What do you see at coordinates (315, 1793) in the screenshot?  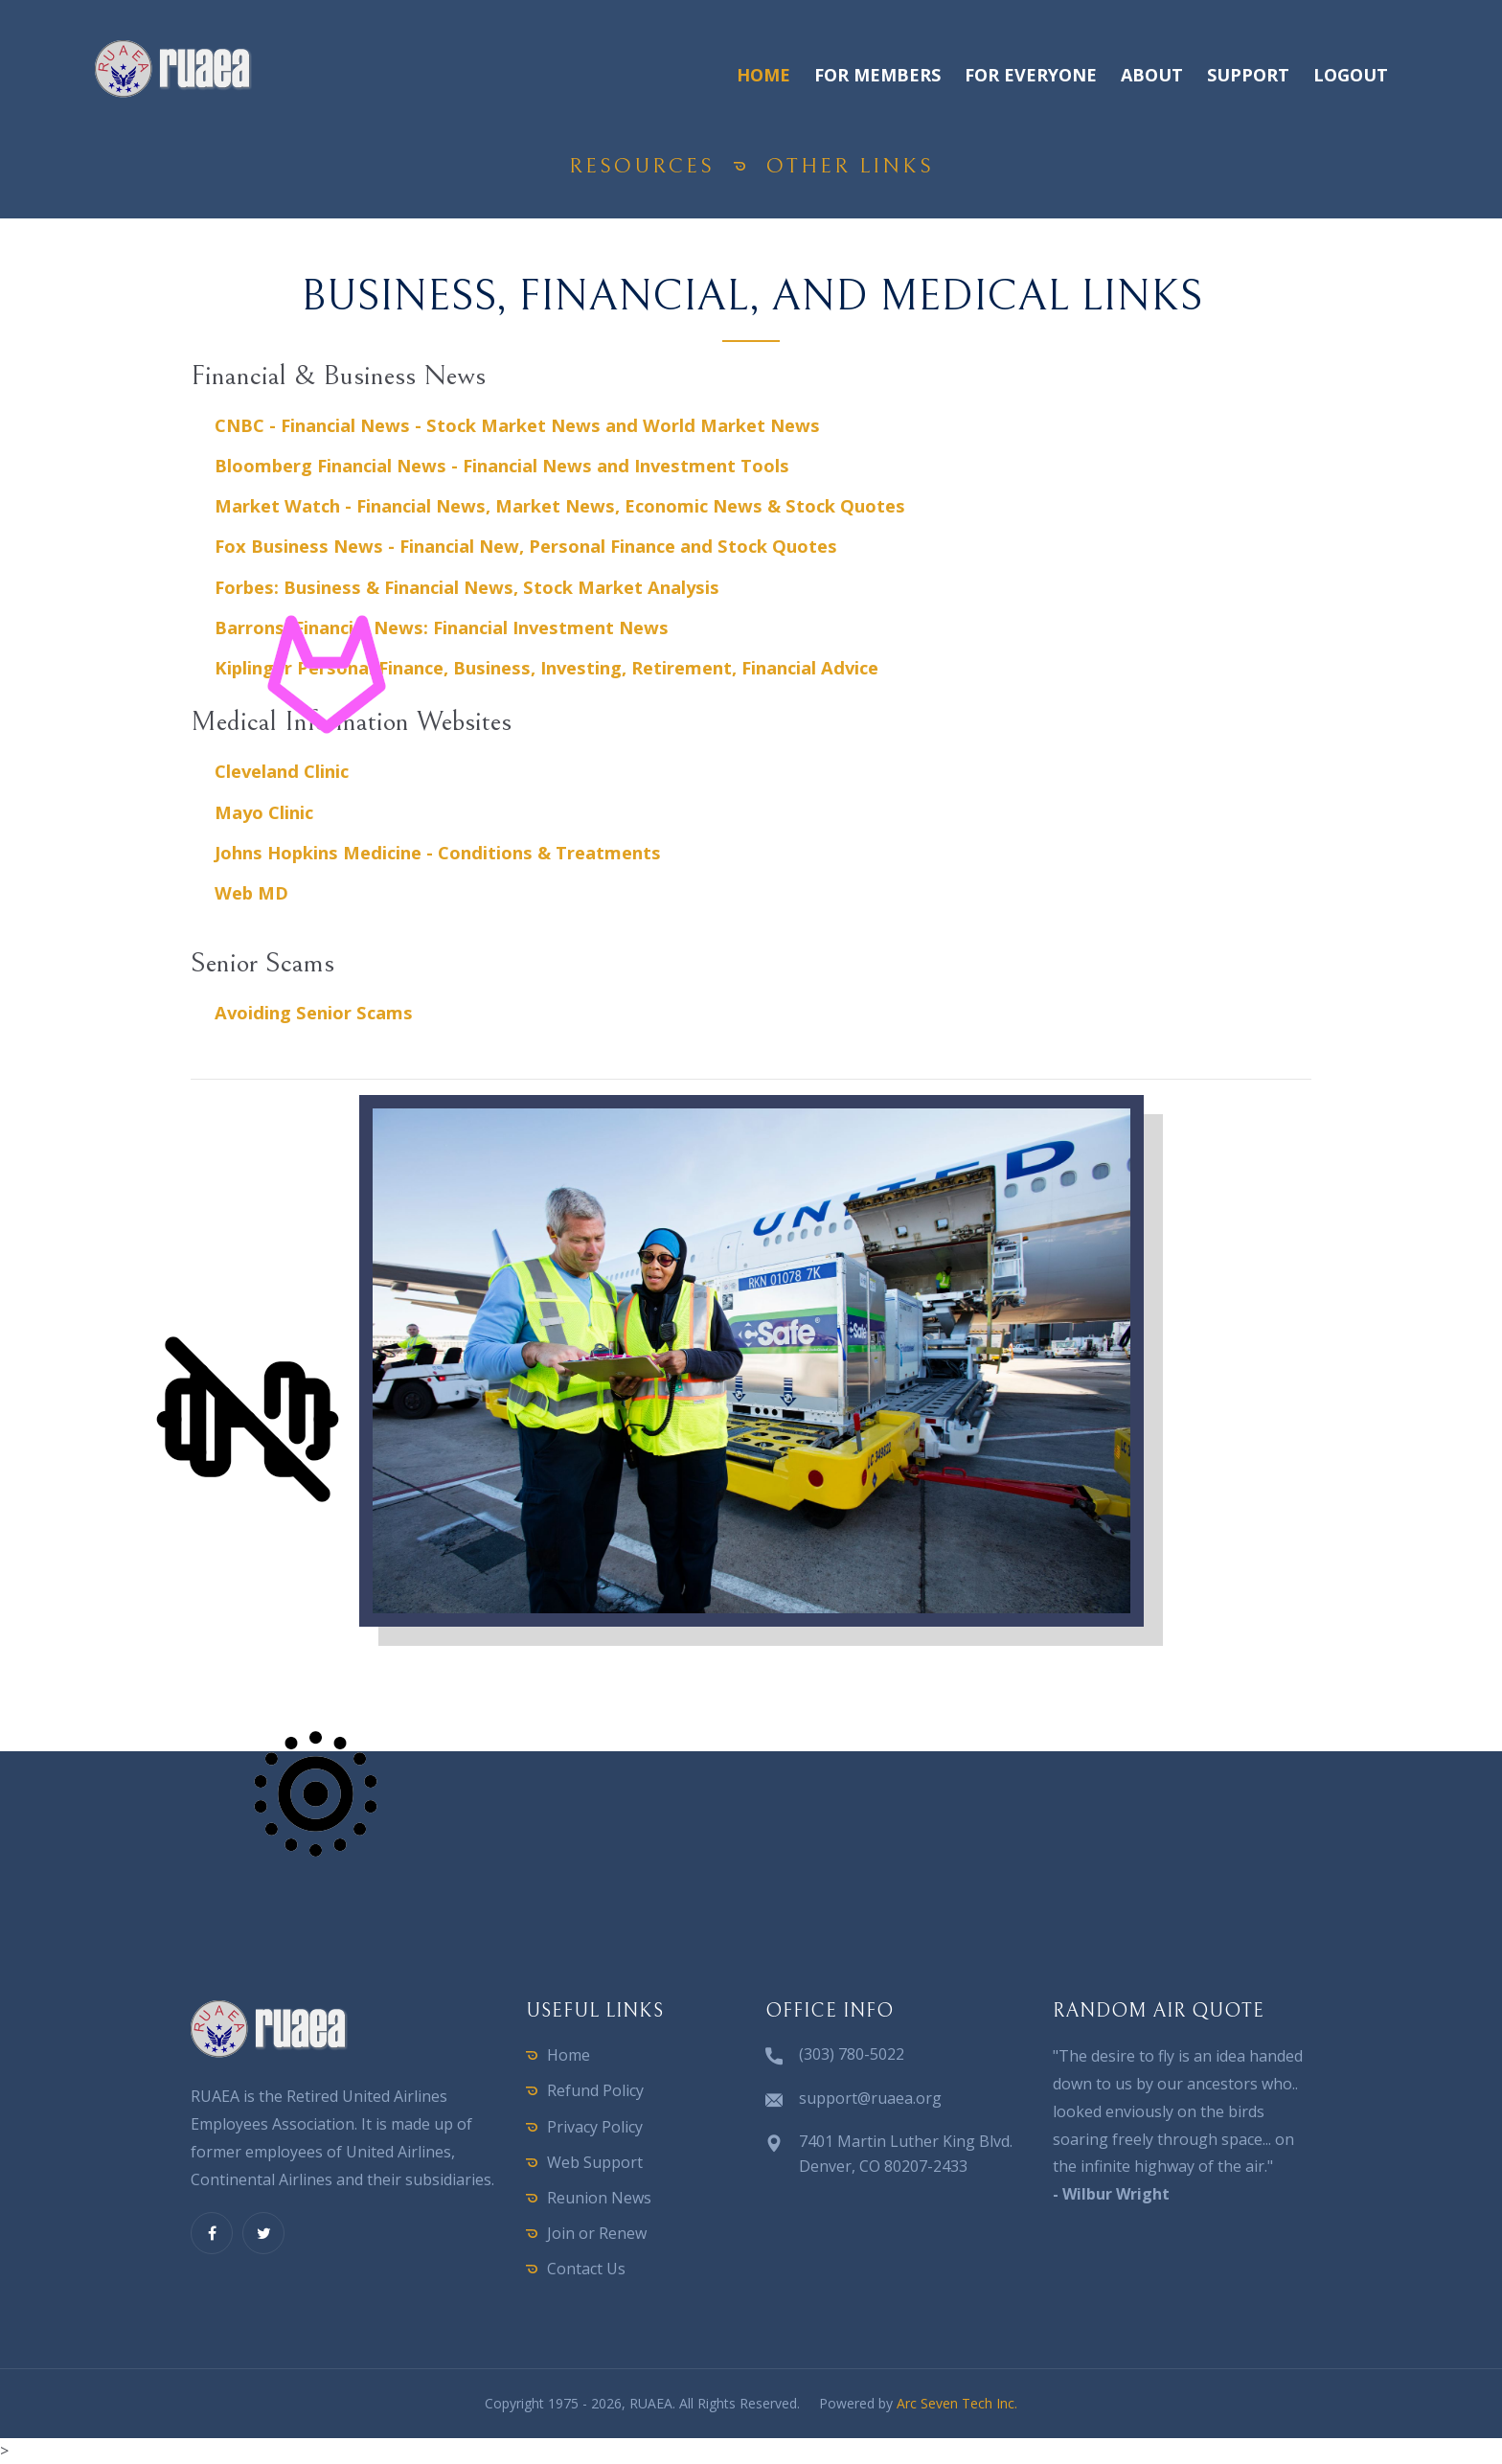 I see `capture a live photo` at bounding box center [315, 1793].